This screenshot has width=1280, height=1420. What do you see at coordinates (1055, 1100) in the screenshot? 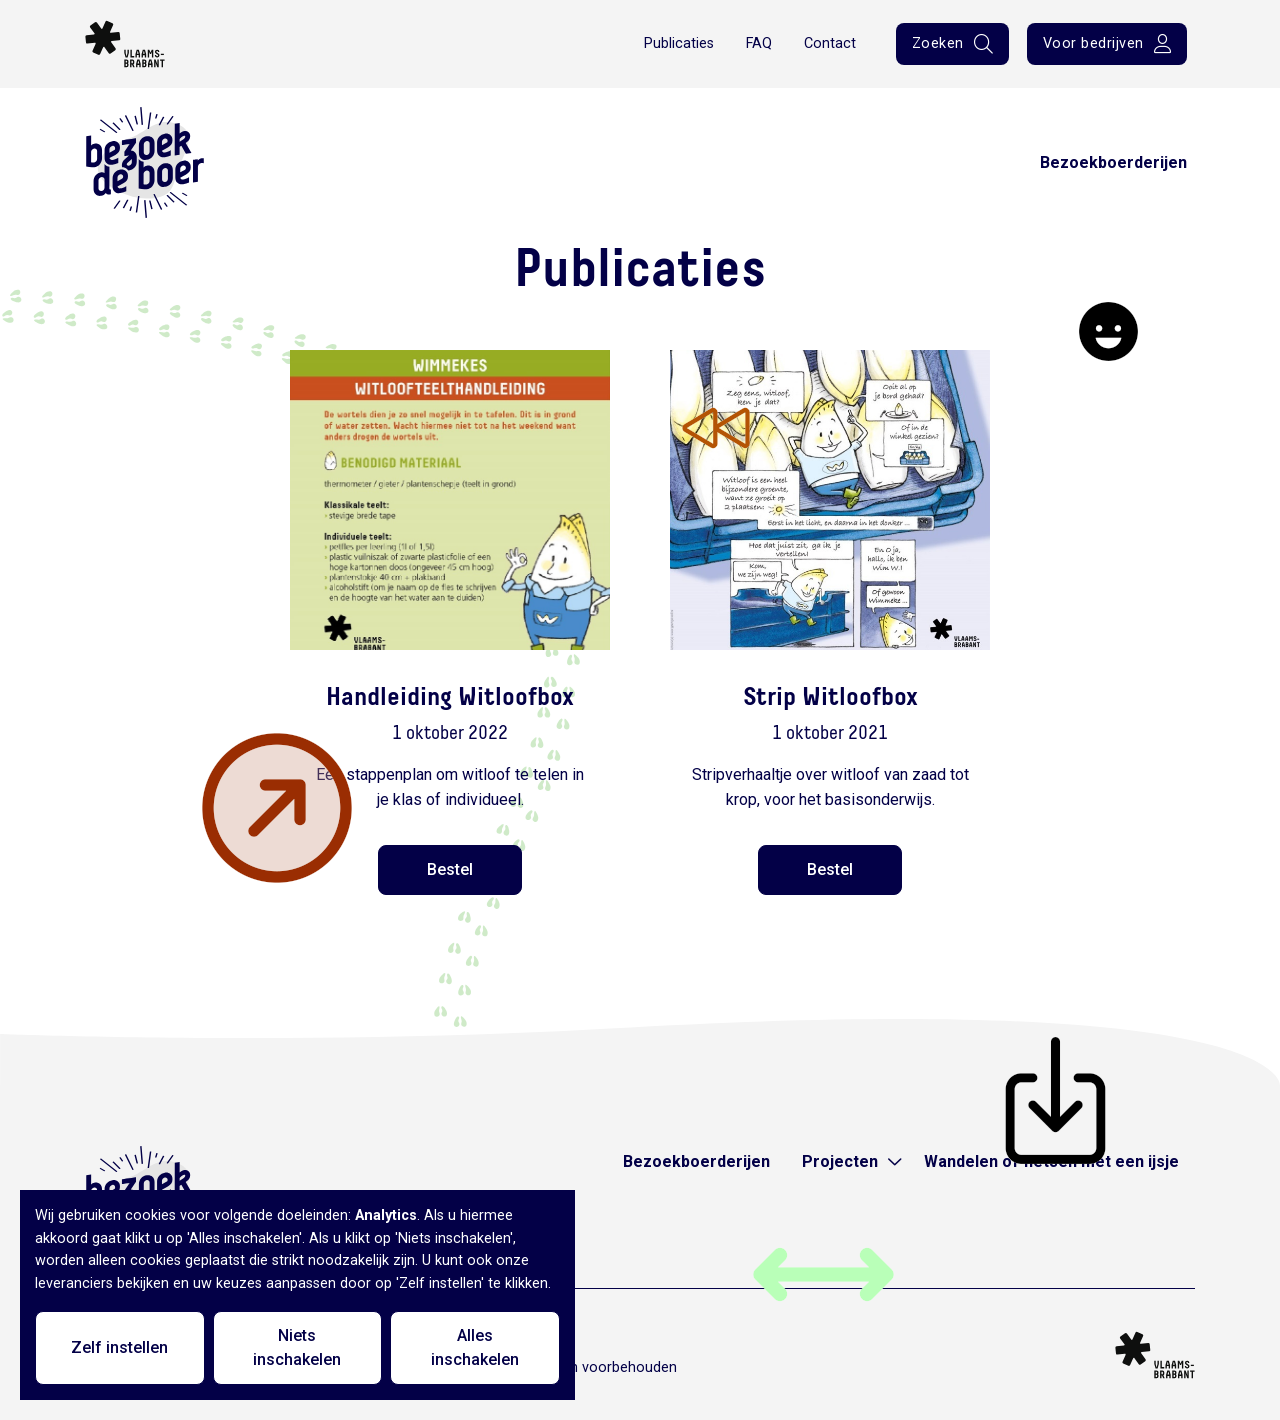
I see `download a file or document` at bounding box center [1055, 1100].